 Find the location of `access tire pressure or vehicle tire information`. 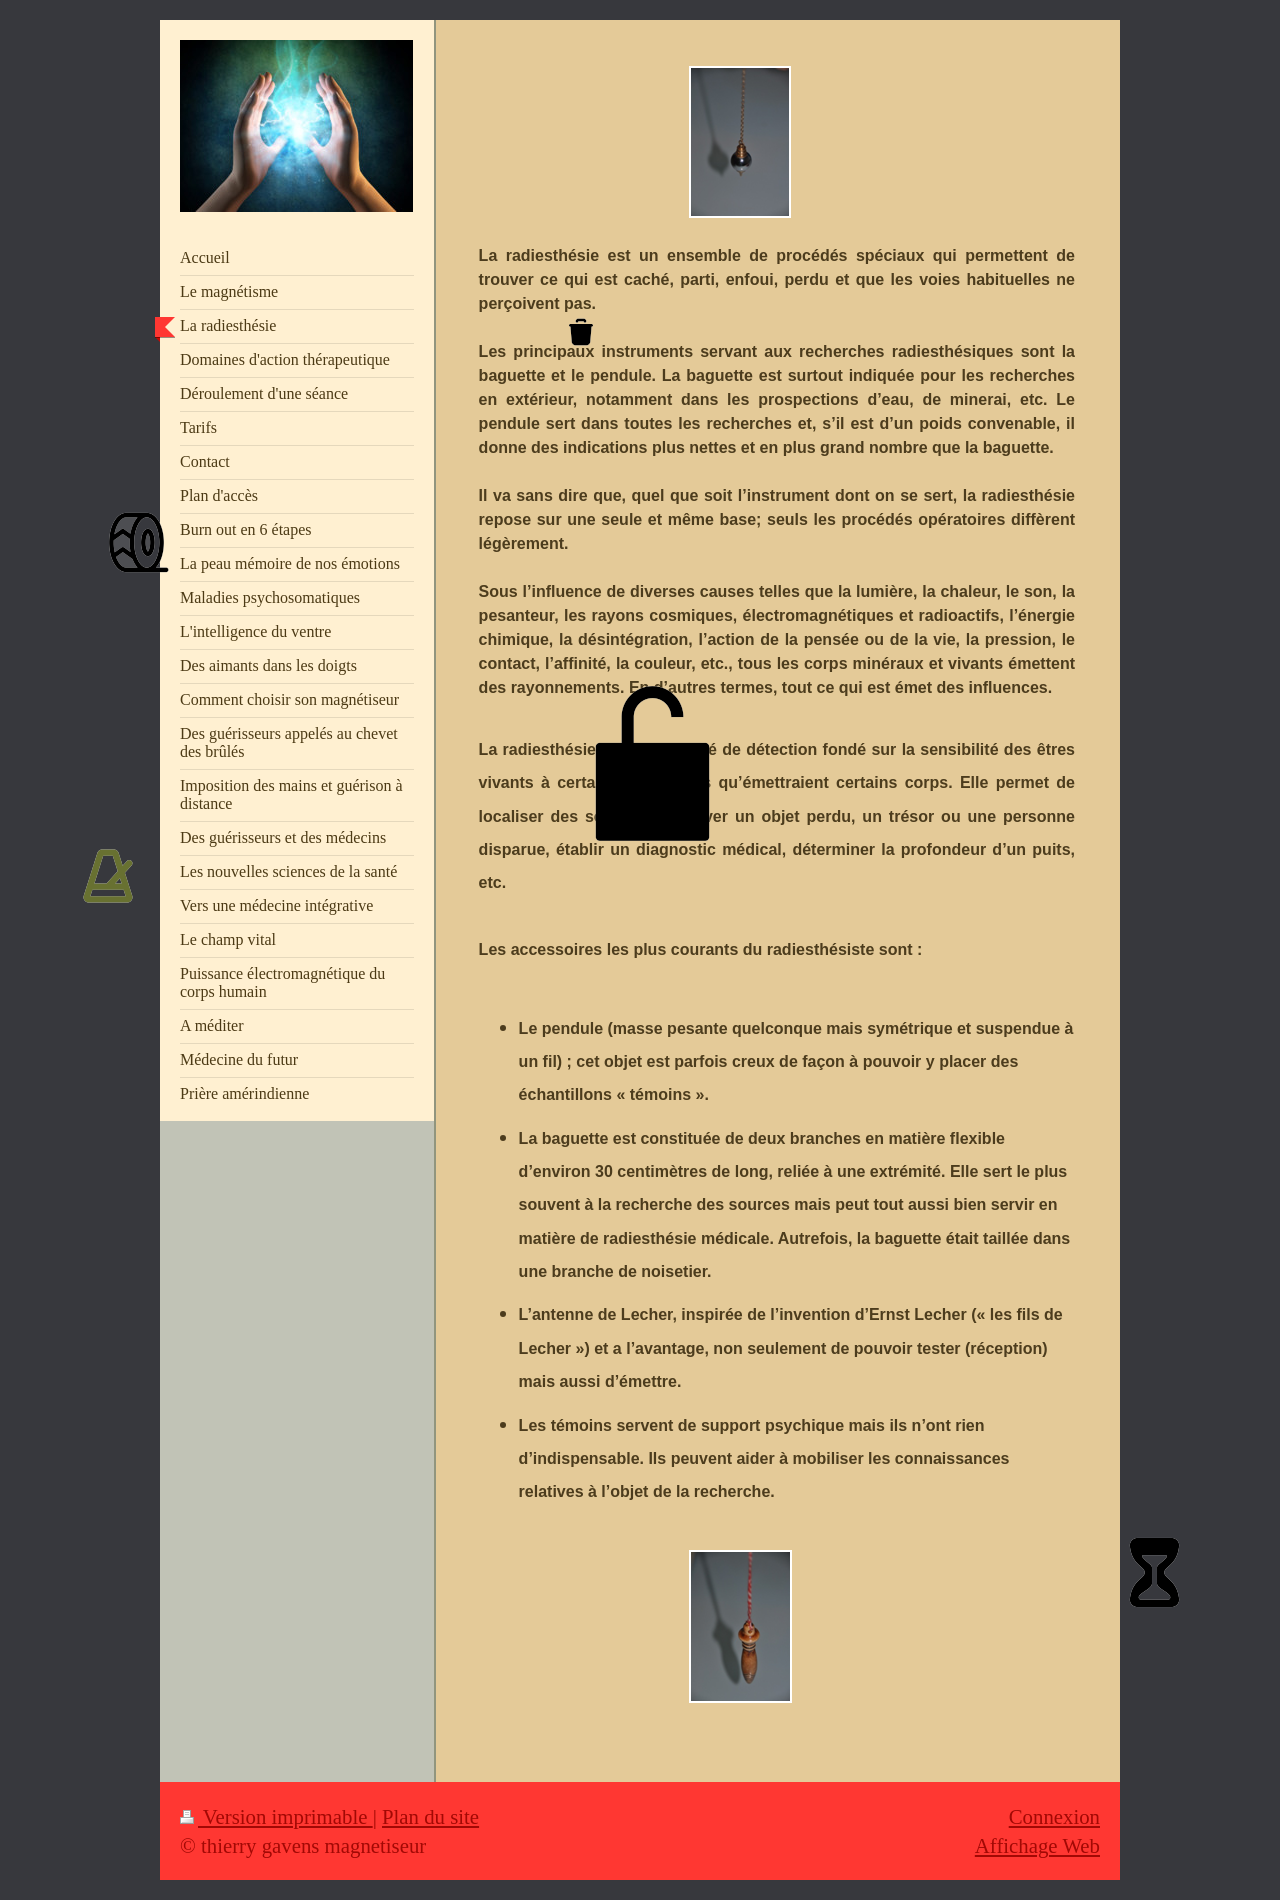

access tire pressure or vehicle tire information is located at coordinates (136, 542).